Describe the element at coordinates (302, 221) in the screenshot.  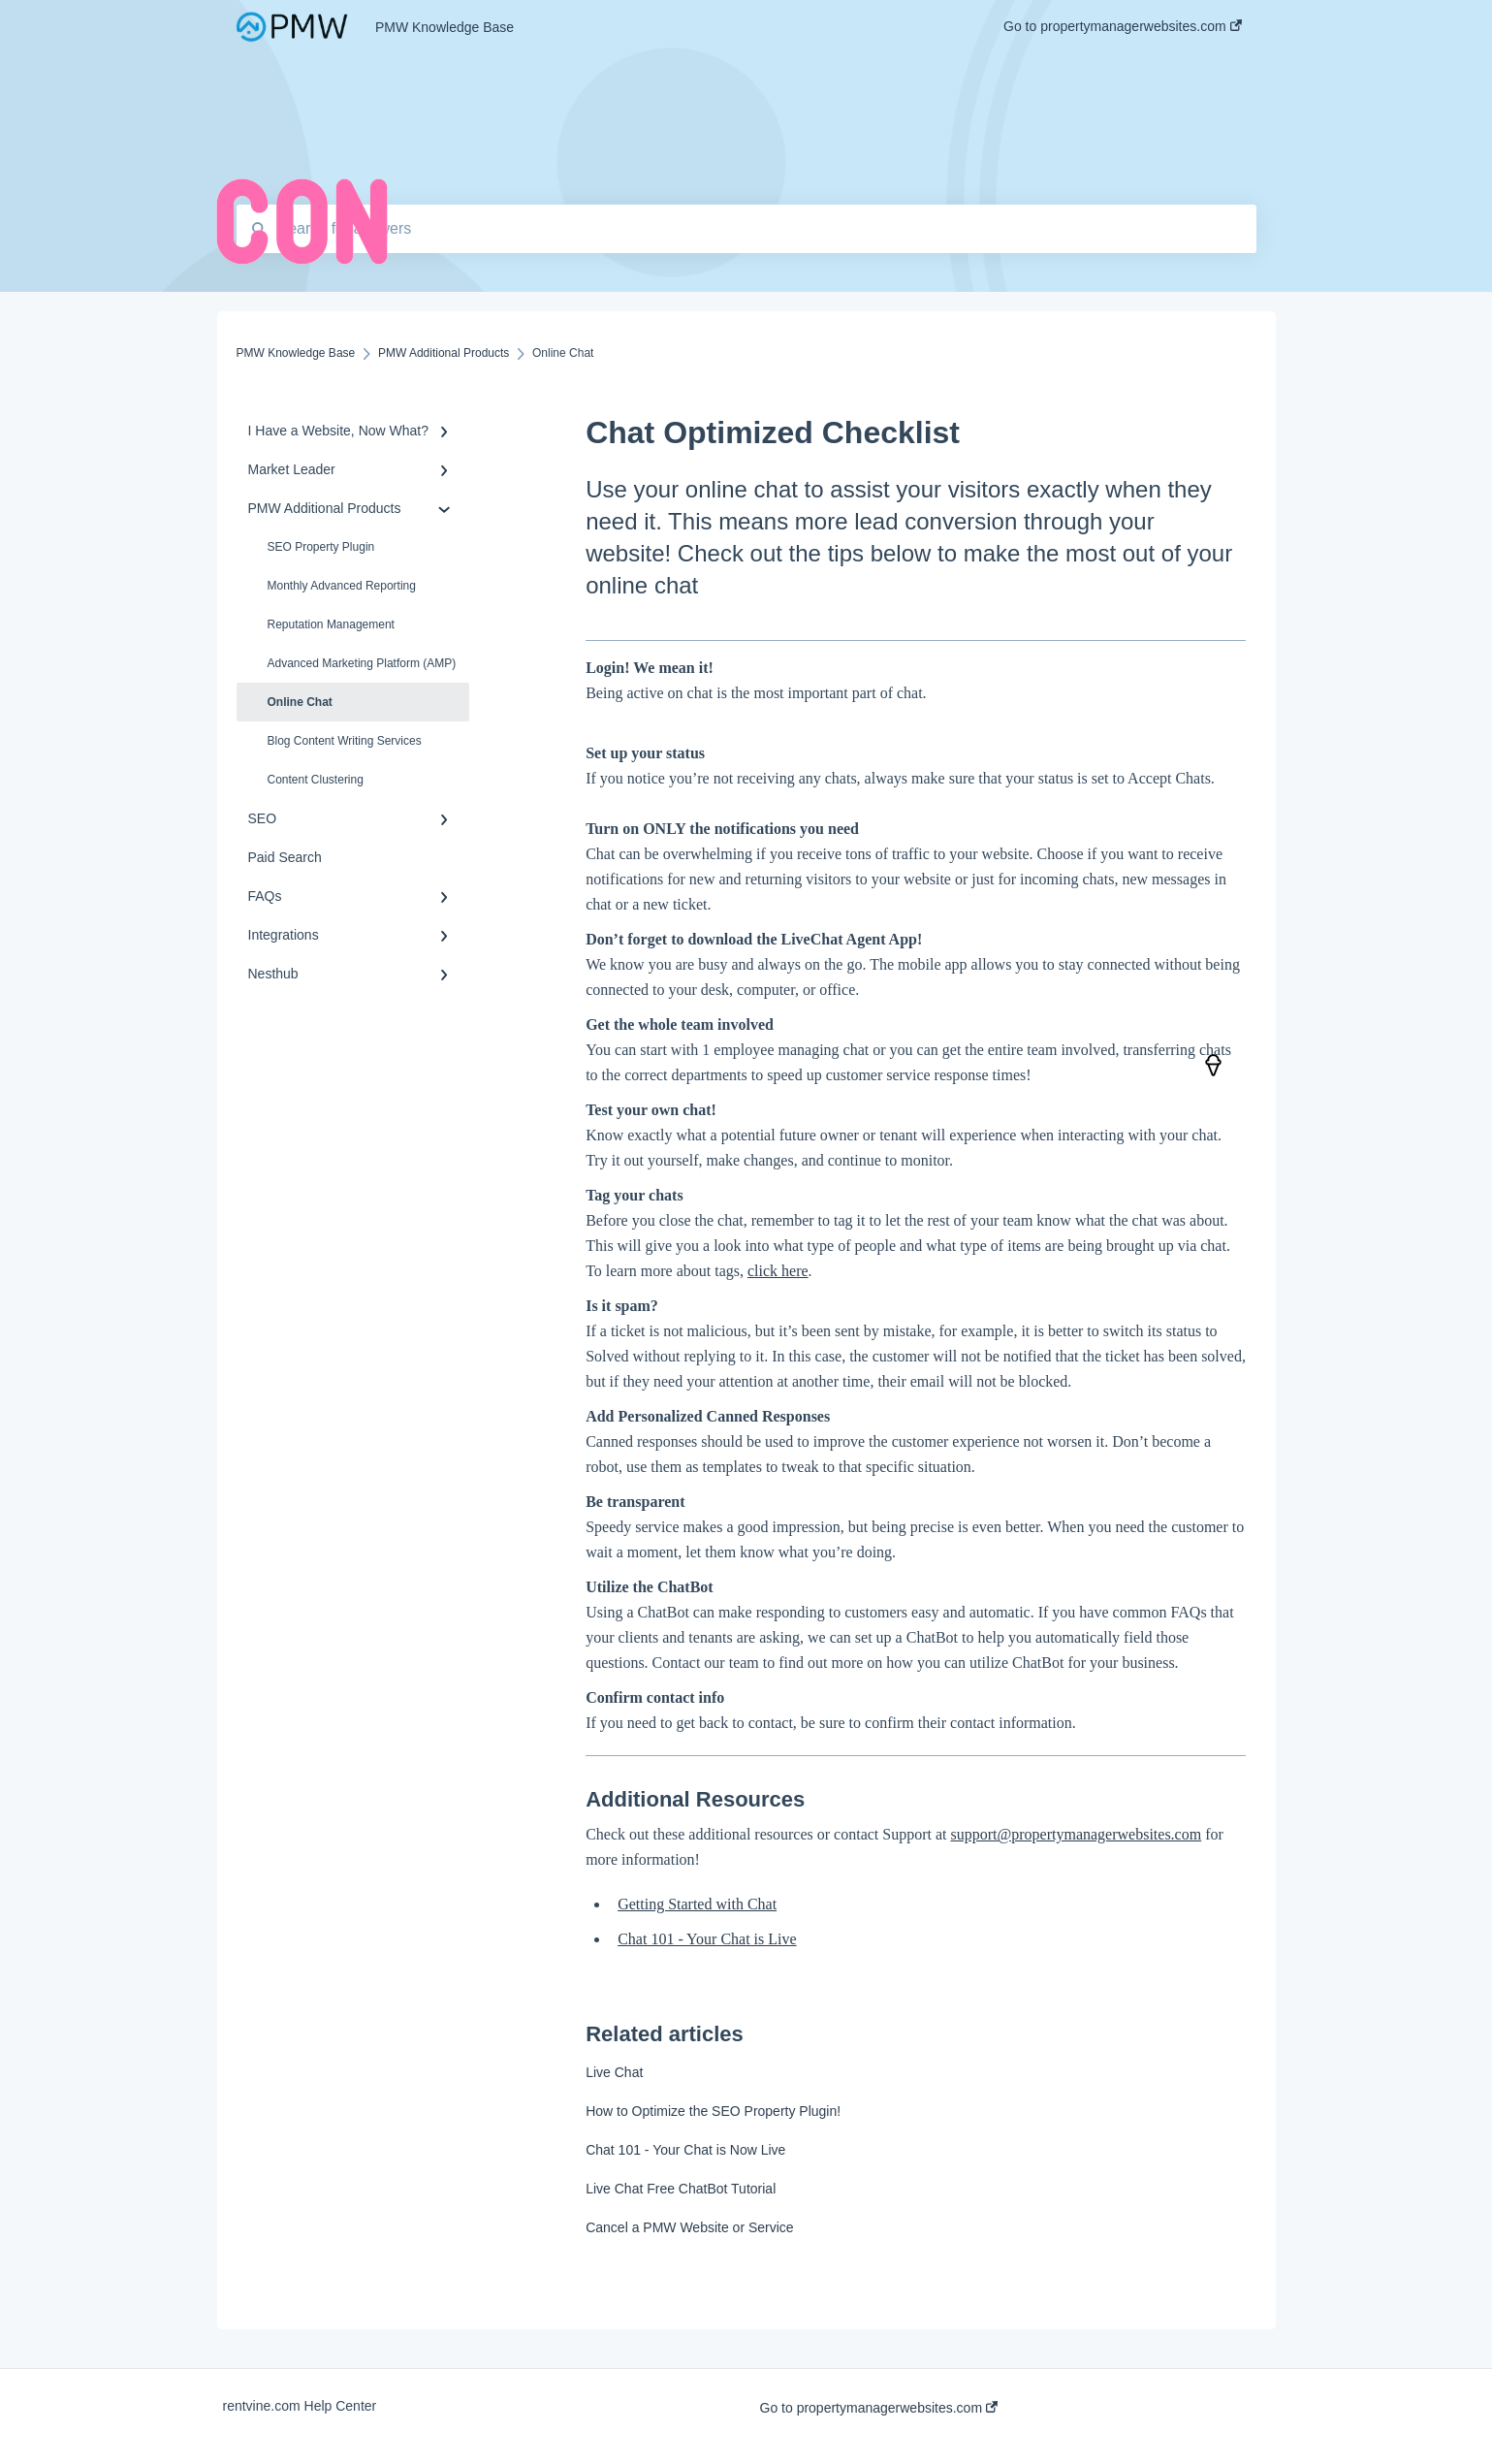
I see `initiate an HTTP connection request` at that location.